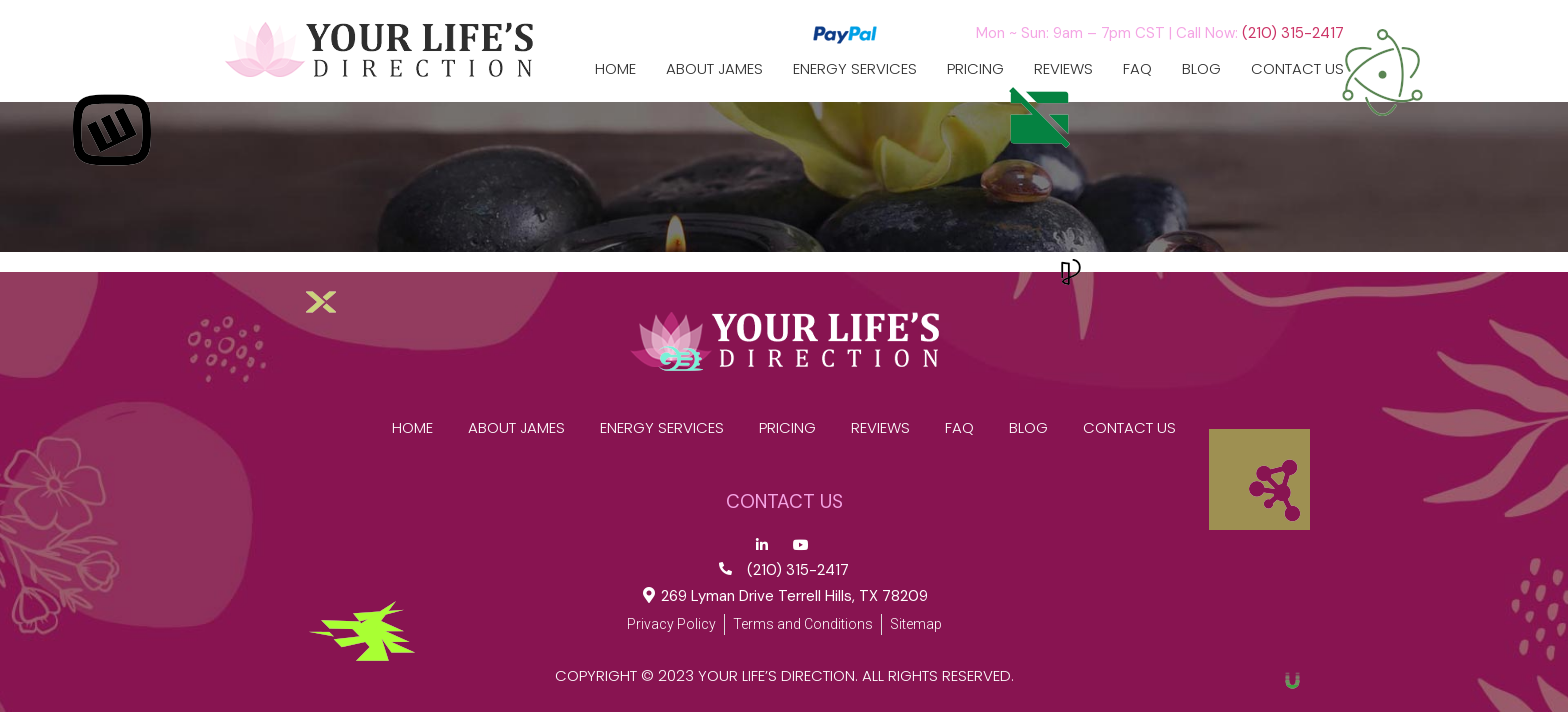 This screenshot has height=720, width=1568. Describe the element at coordinates (1039, 117) in the screenshot. I see `no credit card required` at that location.